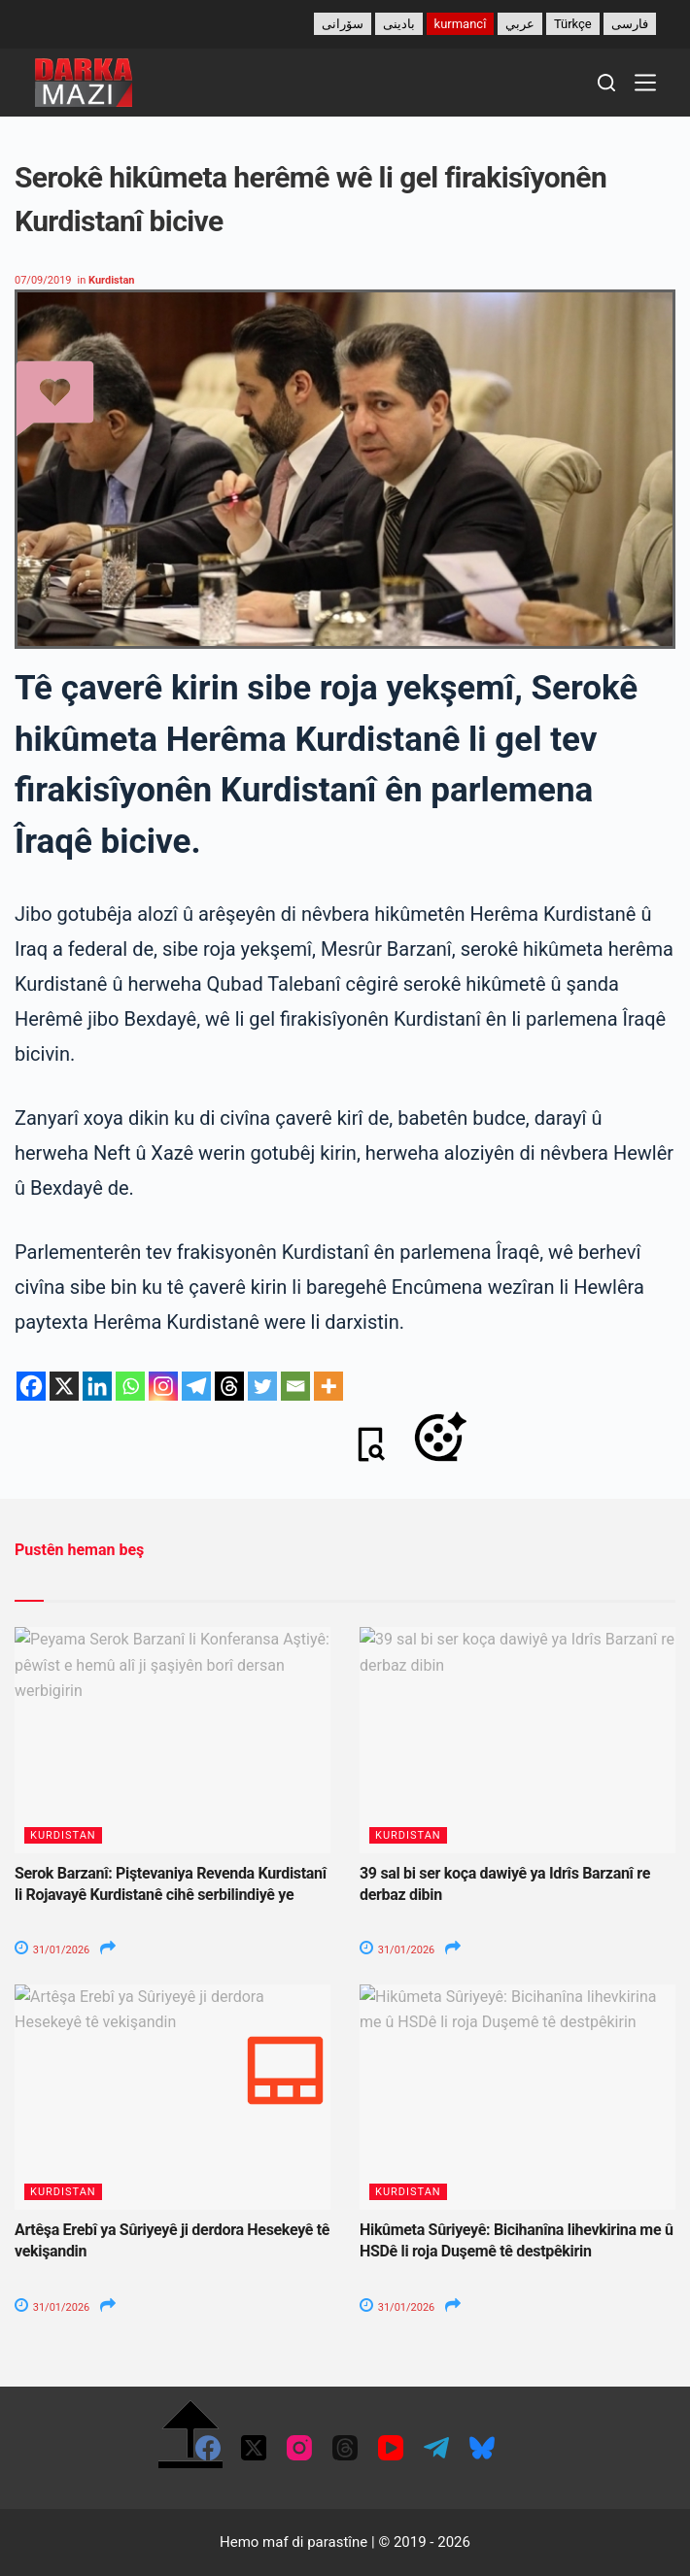  What do you see at coordinates (370, 1444) in the screenshot?
I see `find my phone feature` at bounding box center [370, 1444].